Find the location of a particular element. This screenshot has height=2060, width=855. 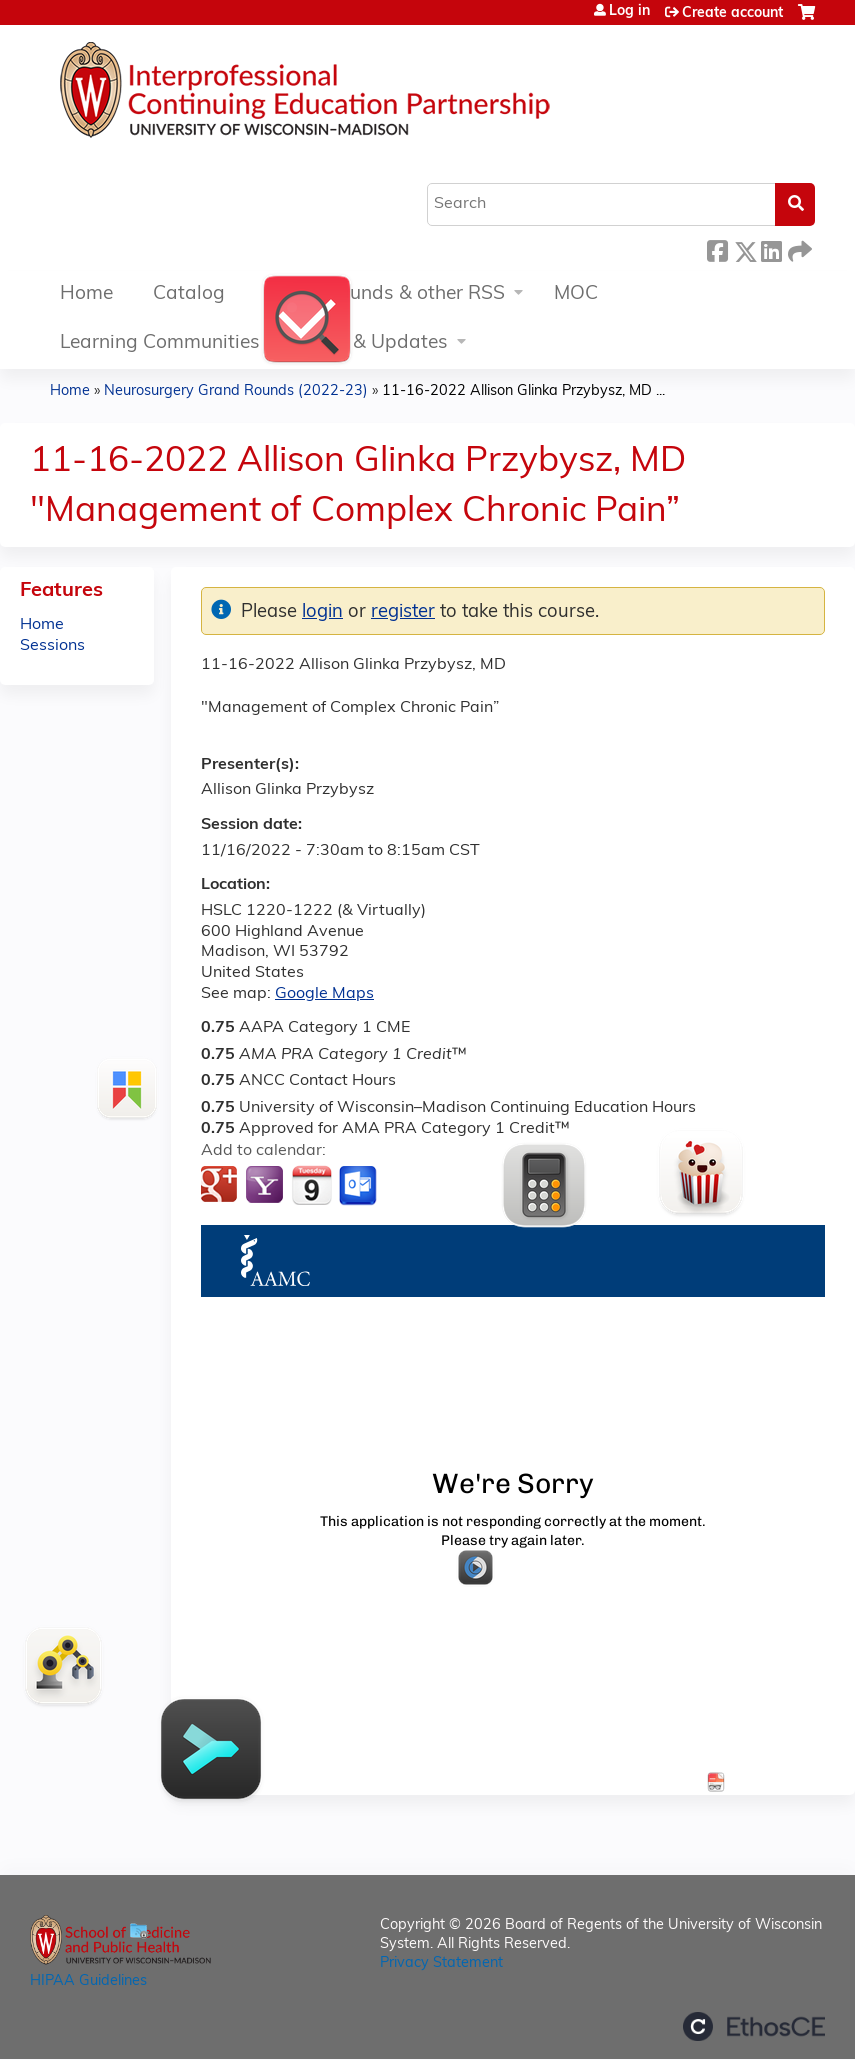

open securefx secure file transfer application is located at coordinates (138, 1930).